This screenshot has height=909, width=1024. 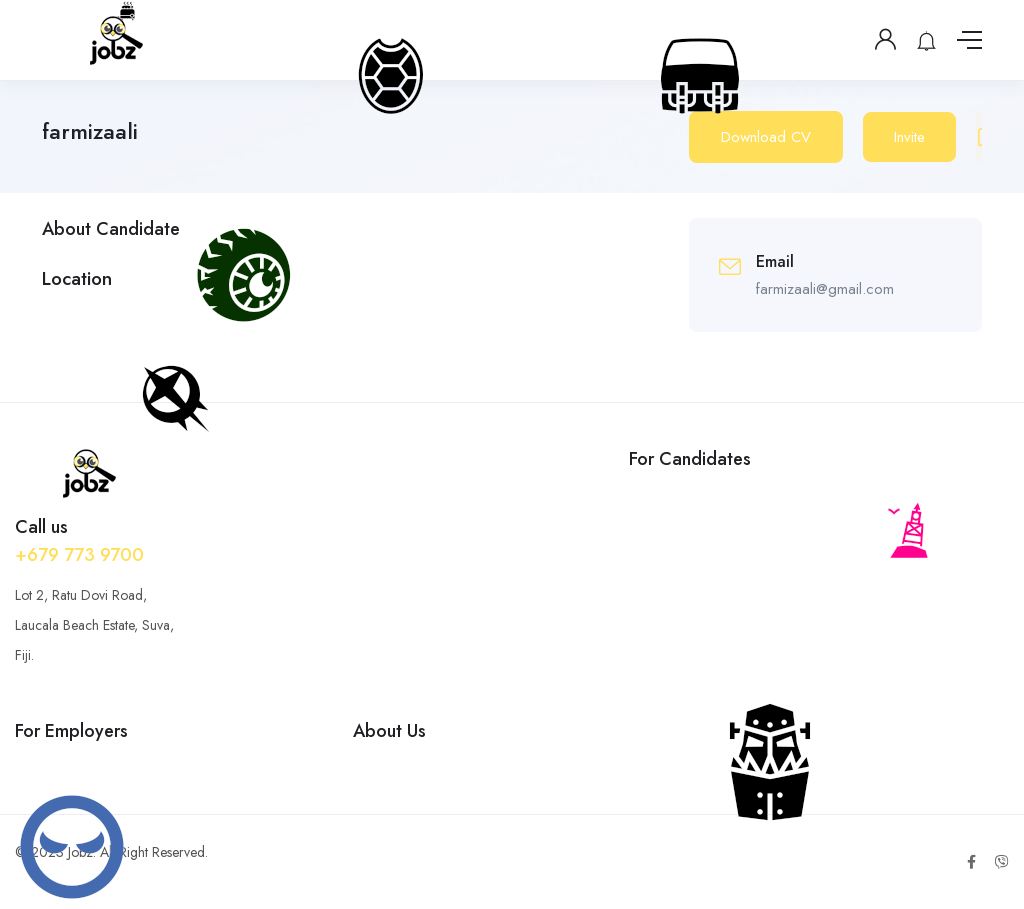 I want to click on select metal golem character or unit, so click(x=770, y=762).